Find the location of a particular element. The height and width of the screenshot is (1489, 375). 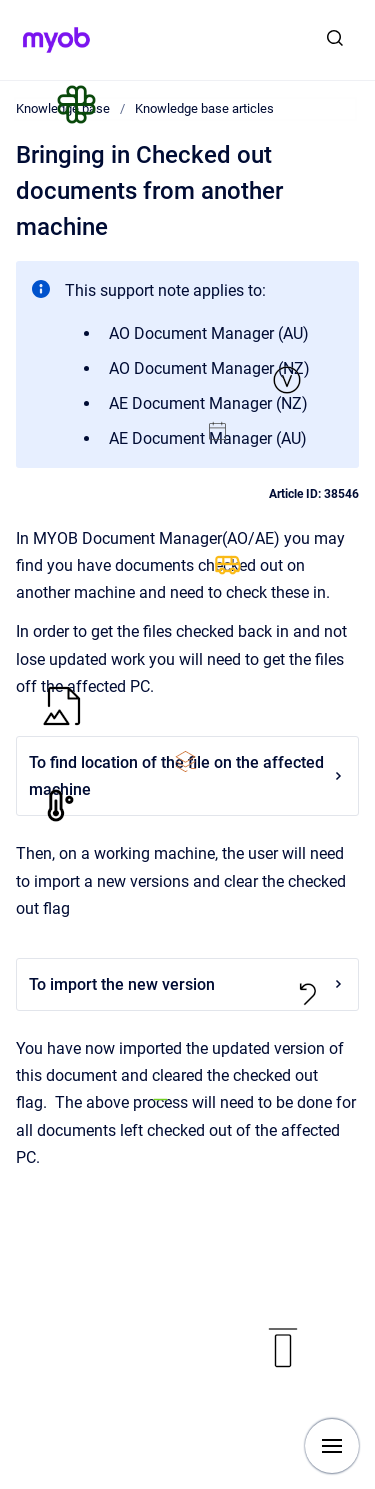

open slack messaging app is located at coordinates (76, 104).